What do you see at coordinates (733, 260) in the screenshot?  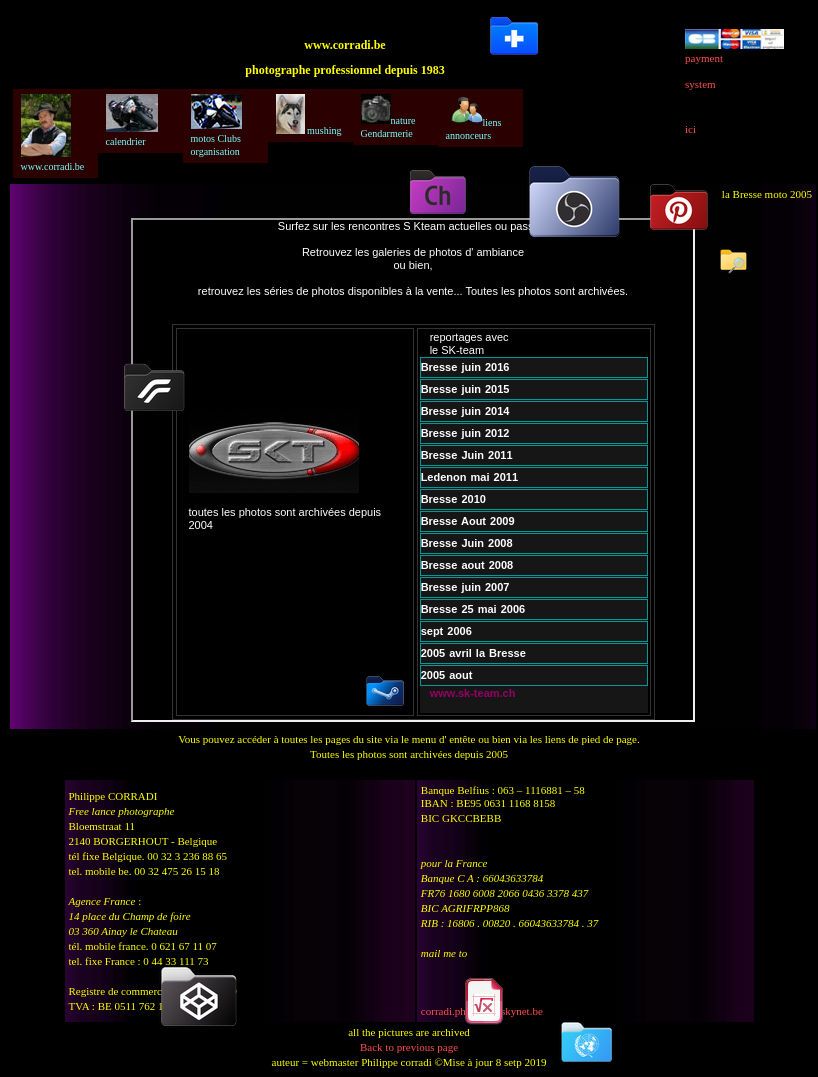 I see `search within folder contents` at bounding box center [733, 260].